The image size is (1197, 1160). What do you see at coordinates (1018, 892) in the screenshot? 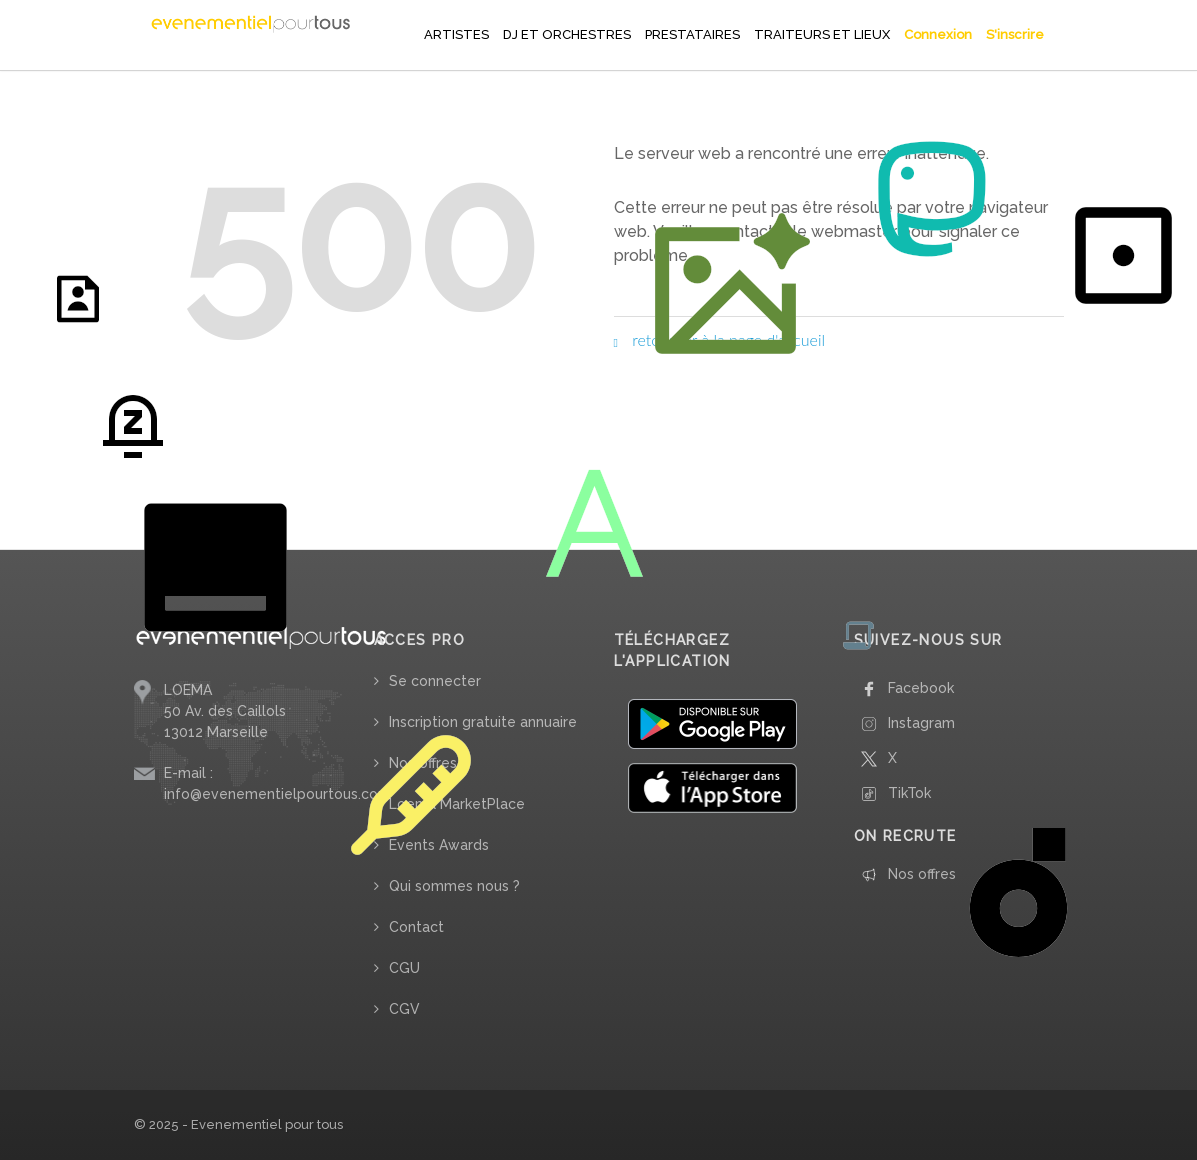
I see `open depositphotos stock image library` at bounding box center [1018, 892].